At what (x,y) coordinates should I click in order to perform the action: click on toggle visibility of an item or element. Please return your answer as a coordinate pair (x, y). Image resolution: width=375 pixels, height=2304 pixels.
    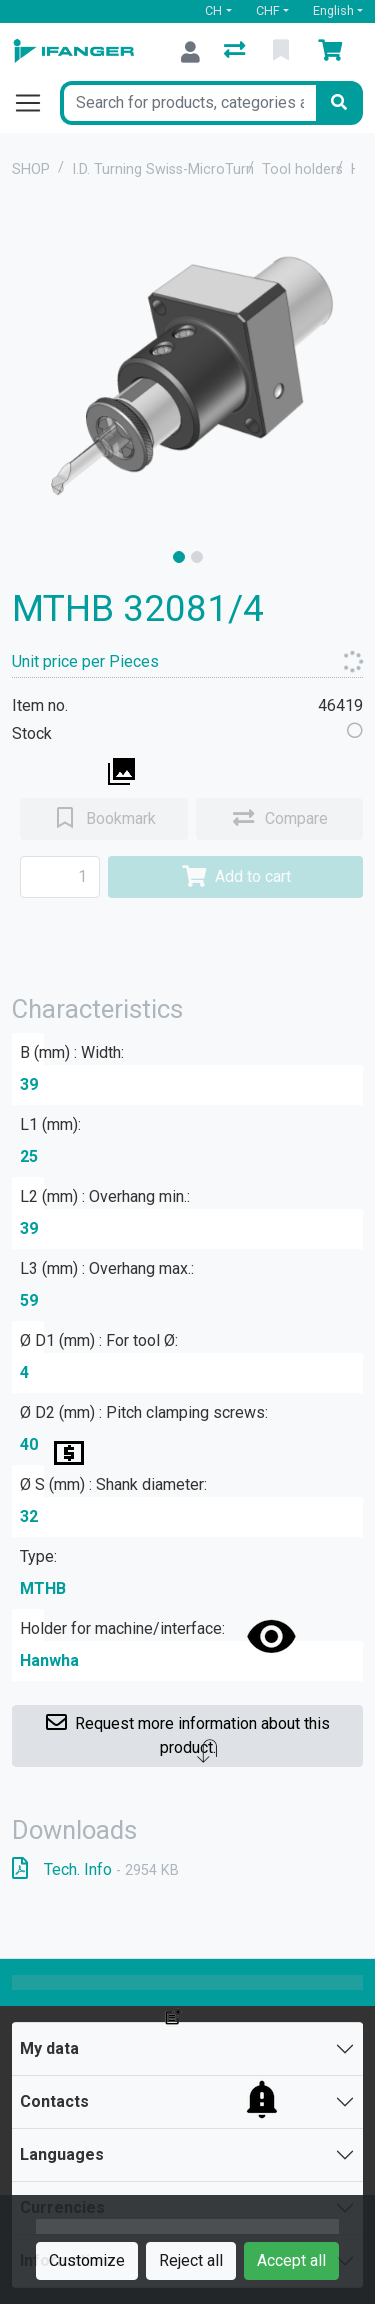
    Looking at the image, I should click on (271, 1637).